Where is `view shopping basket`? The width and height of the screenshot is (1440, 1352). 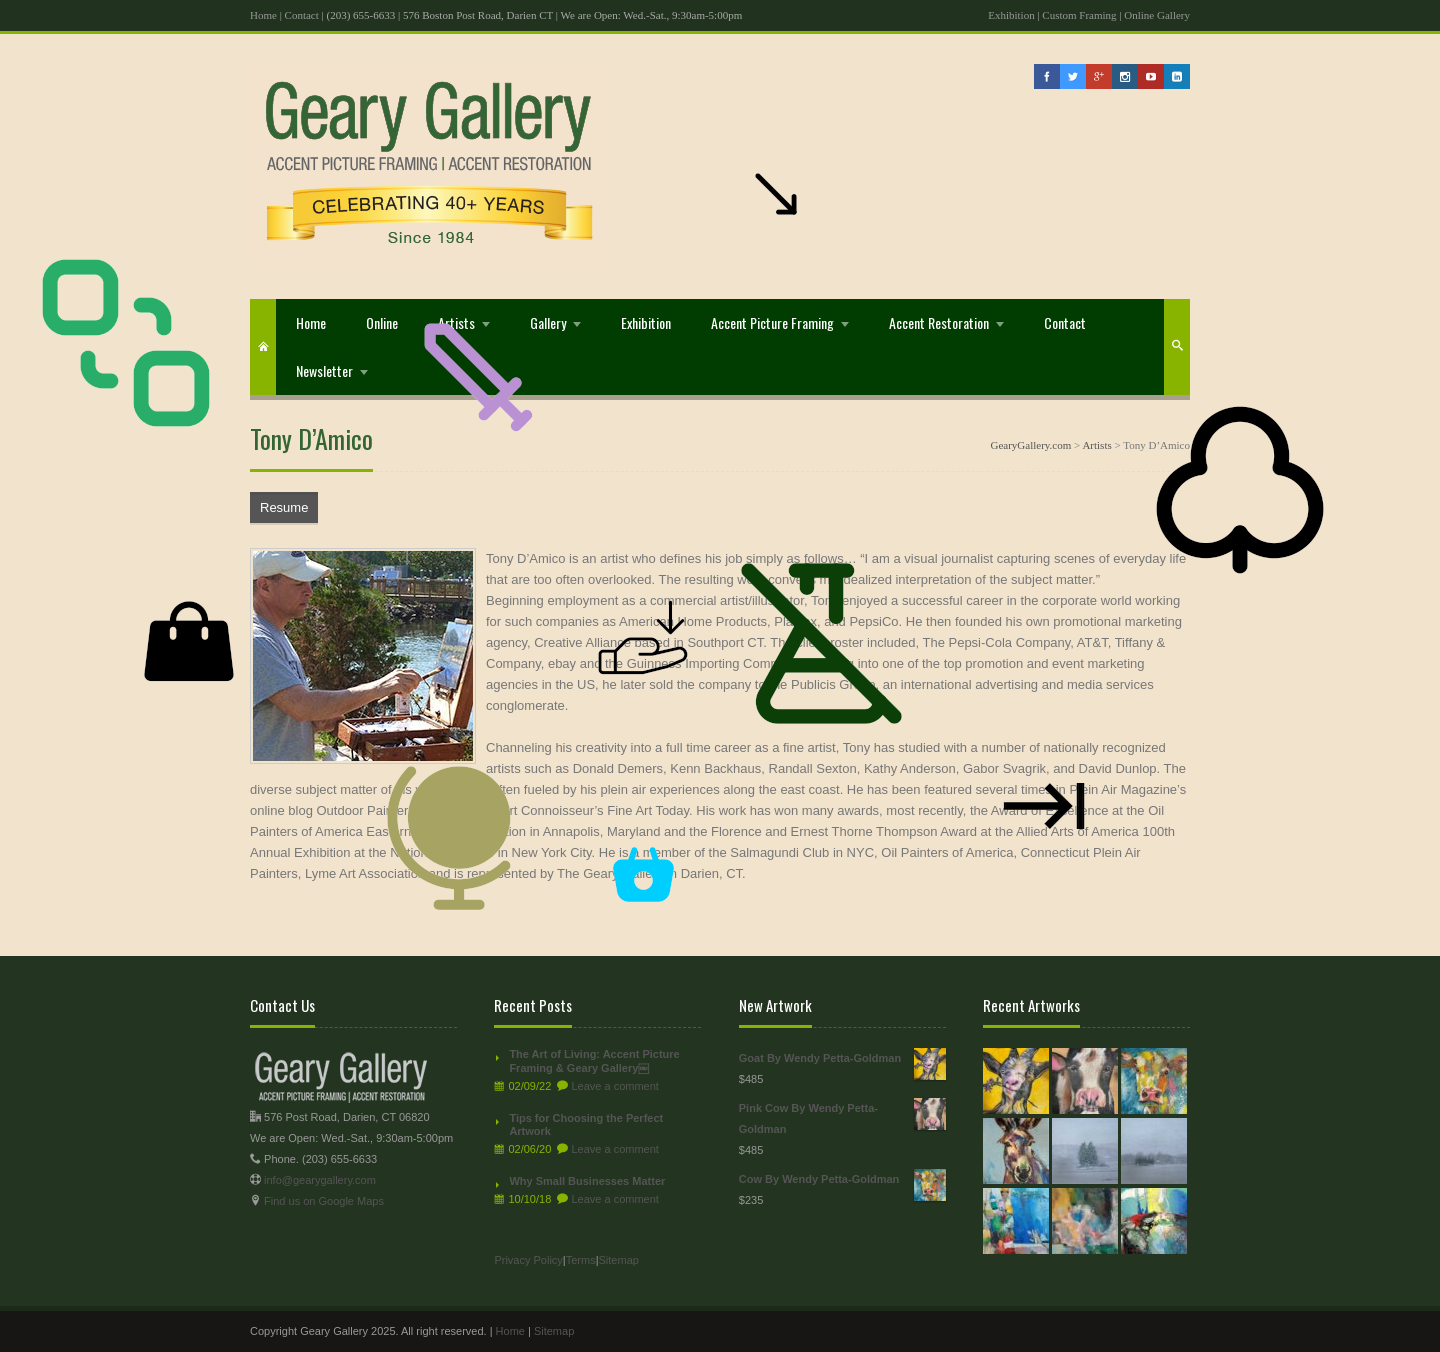 view shopping basket is located at coordinates (643, 874).